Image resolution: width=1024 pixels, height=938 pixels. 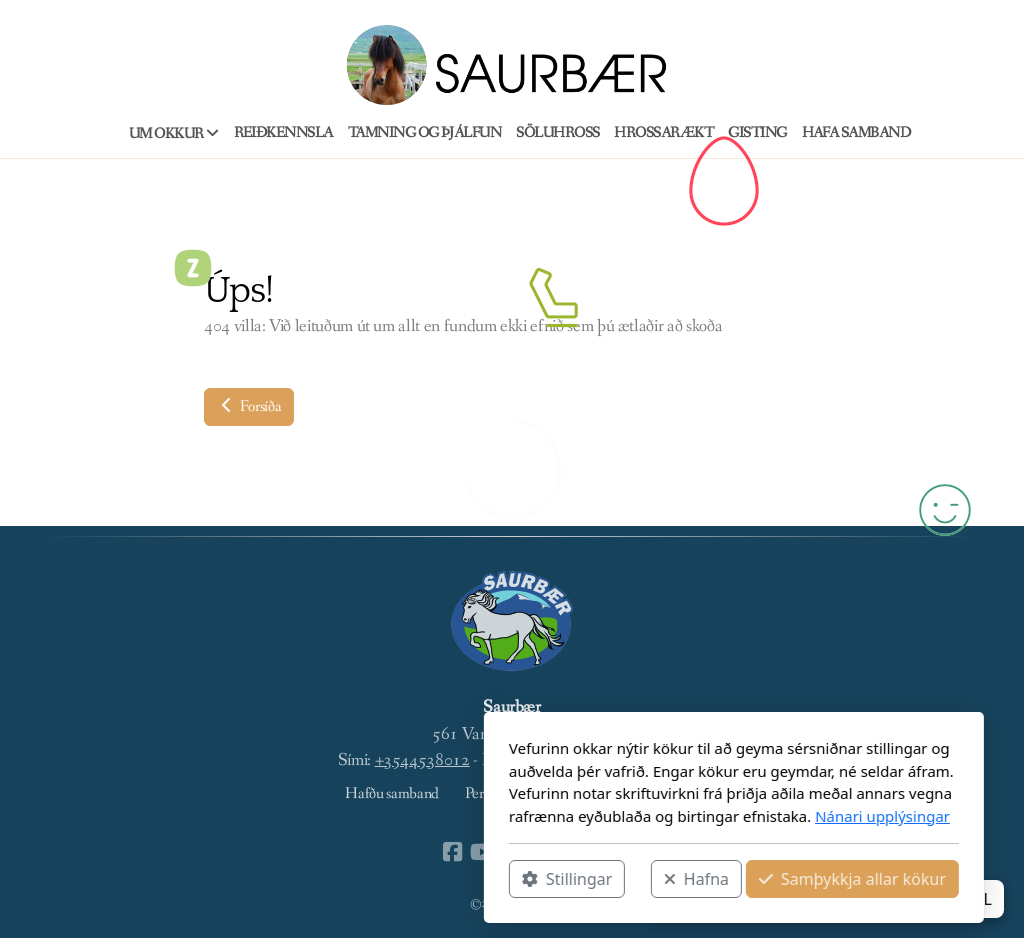 What do you see at coordinates (193, 268) in the screenshot?
I see `app icon for a service or brand starting with "Z"` at bounding box center [193, 268].